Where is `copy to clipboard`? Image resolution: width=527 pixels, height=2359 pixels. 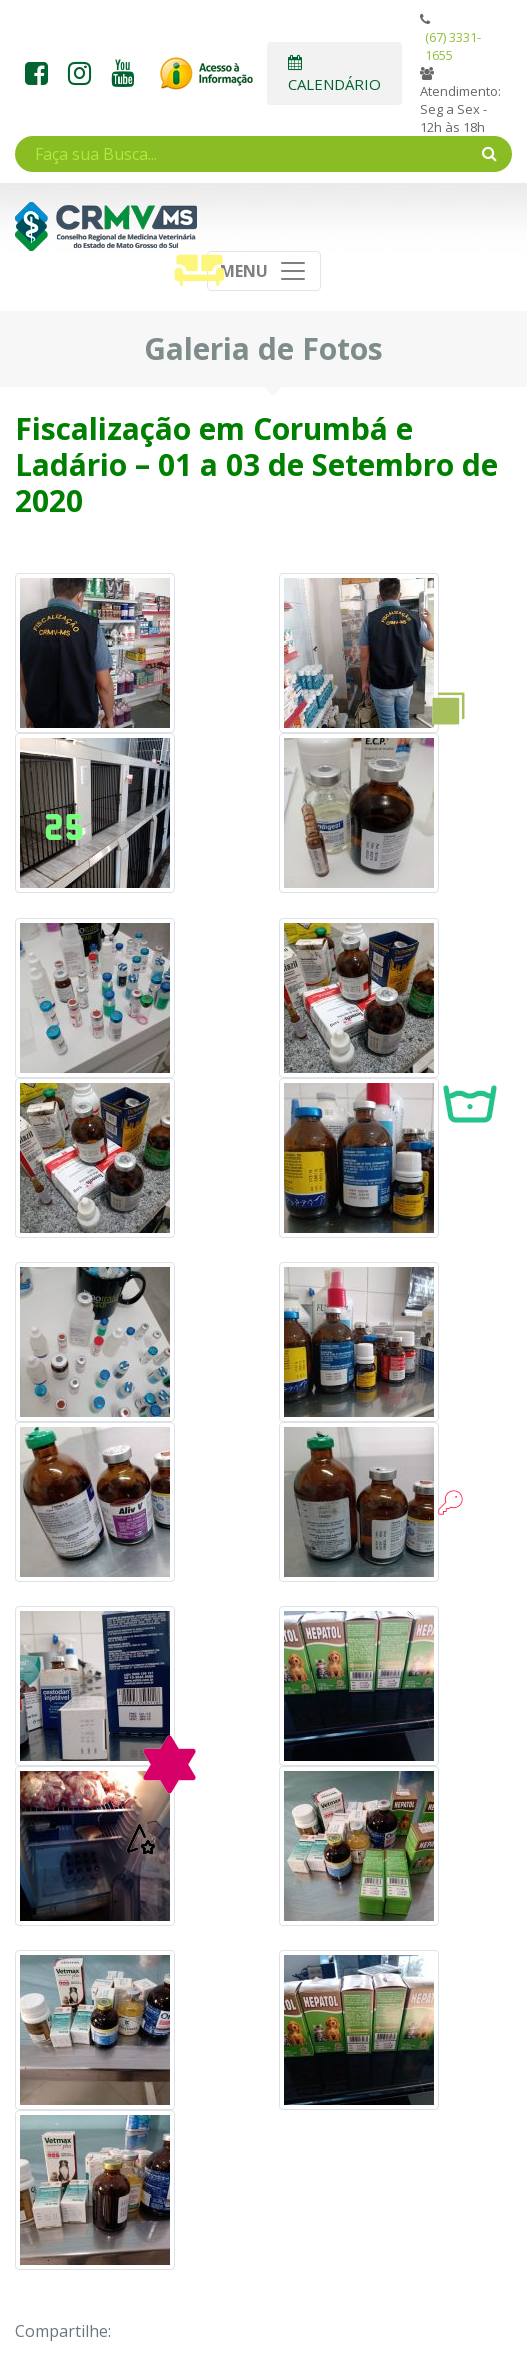 copy to clipboard is located at coordinates (448, 708).